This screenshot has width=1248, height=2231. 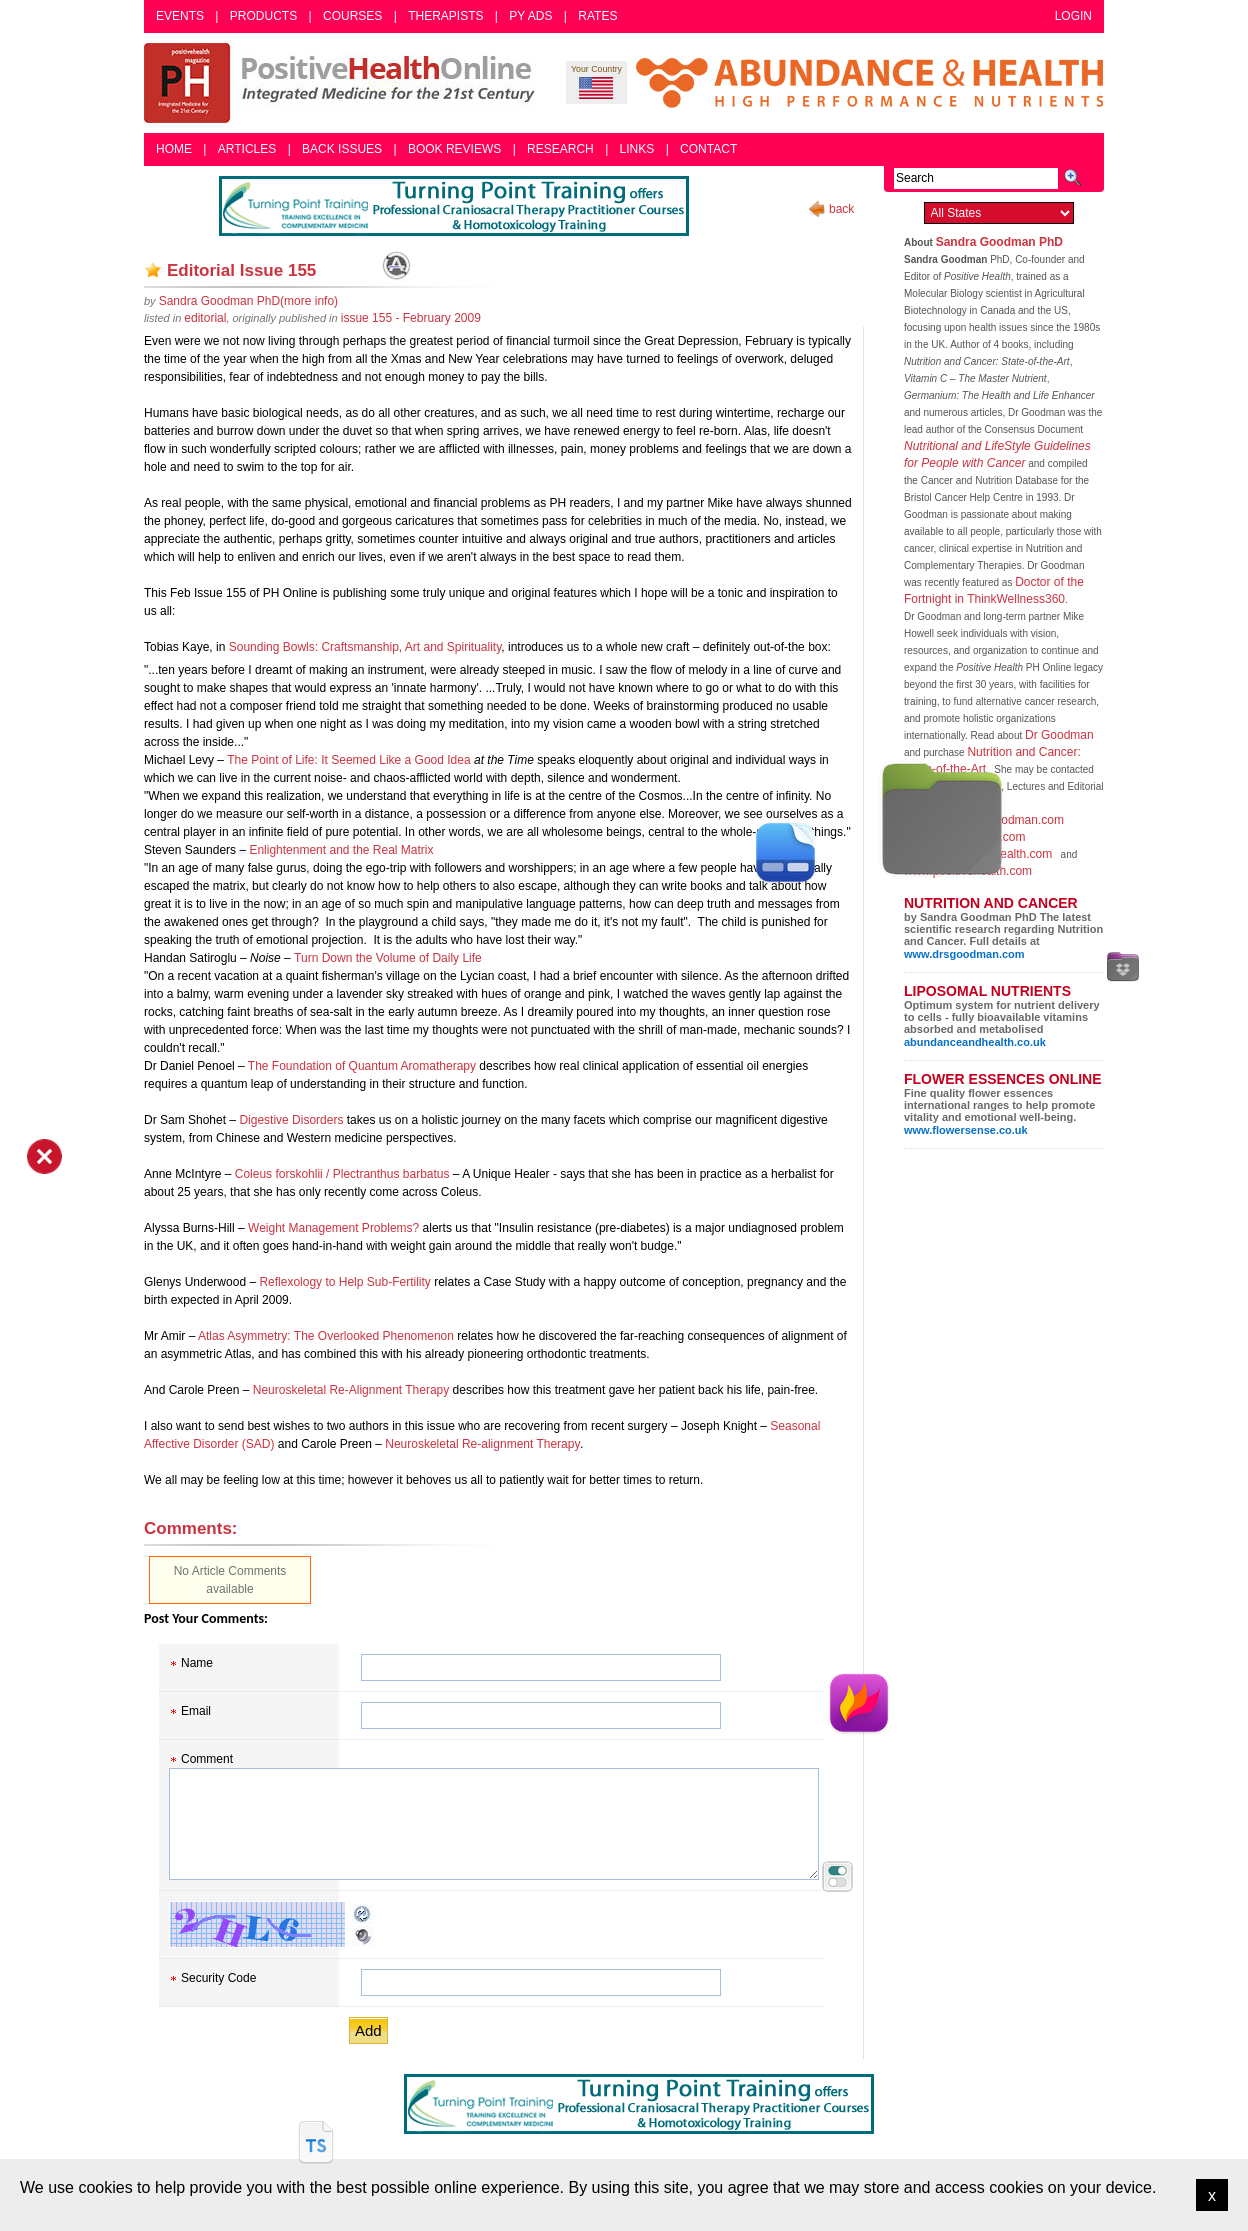 I want to click on open file folder, so click(x=942, y=819).